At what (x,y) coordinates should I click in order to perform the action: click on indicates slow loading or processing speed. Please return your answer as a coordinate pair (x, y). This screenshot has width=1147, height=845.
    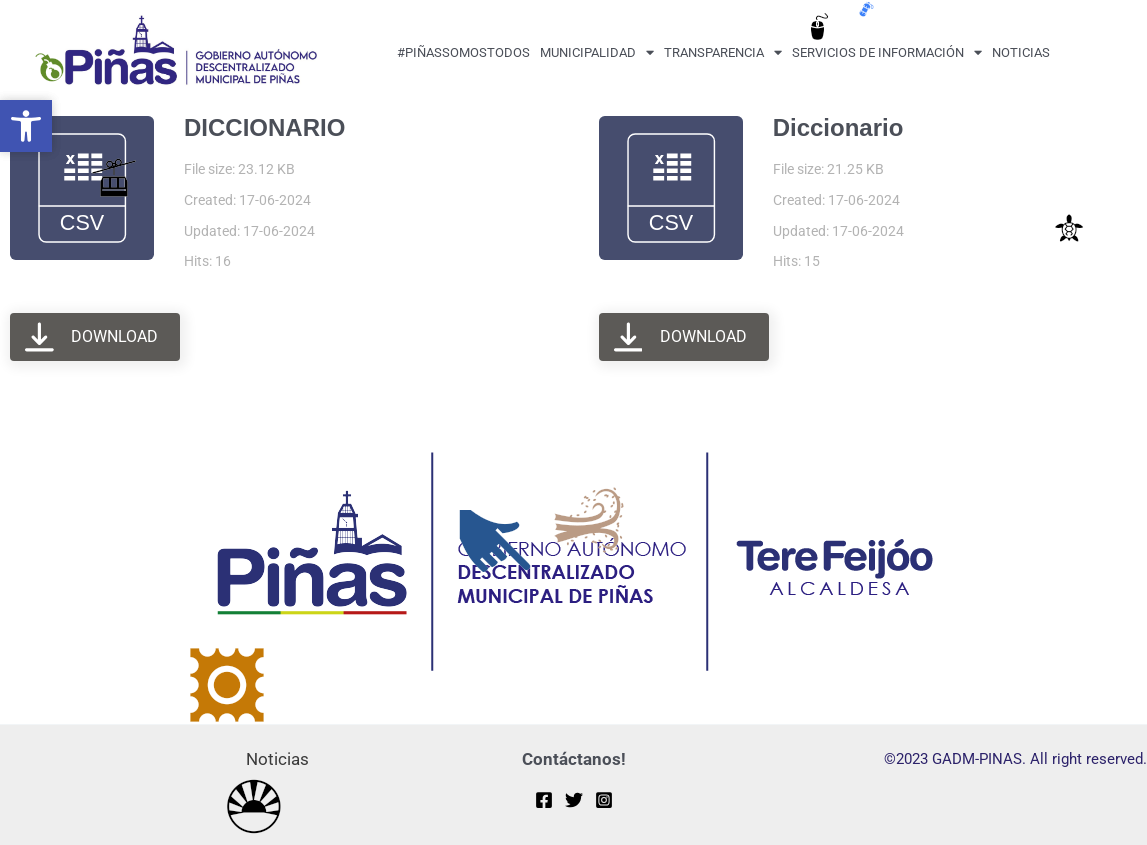
    Looking at the image, I should click on (1069, 228).